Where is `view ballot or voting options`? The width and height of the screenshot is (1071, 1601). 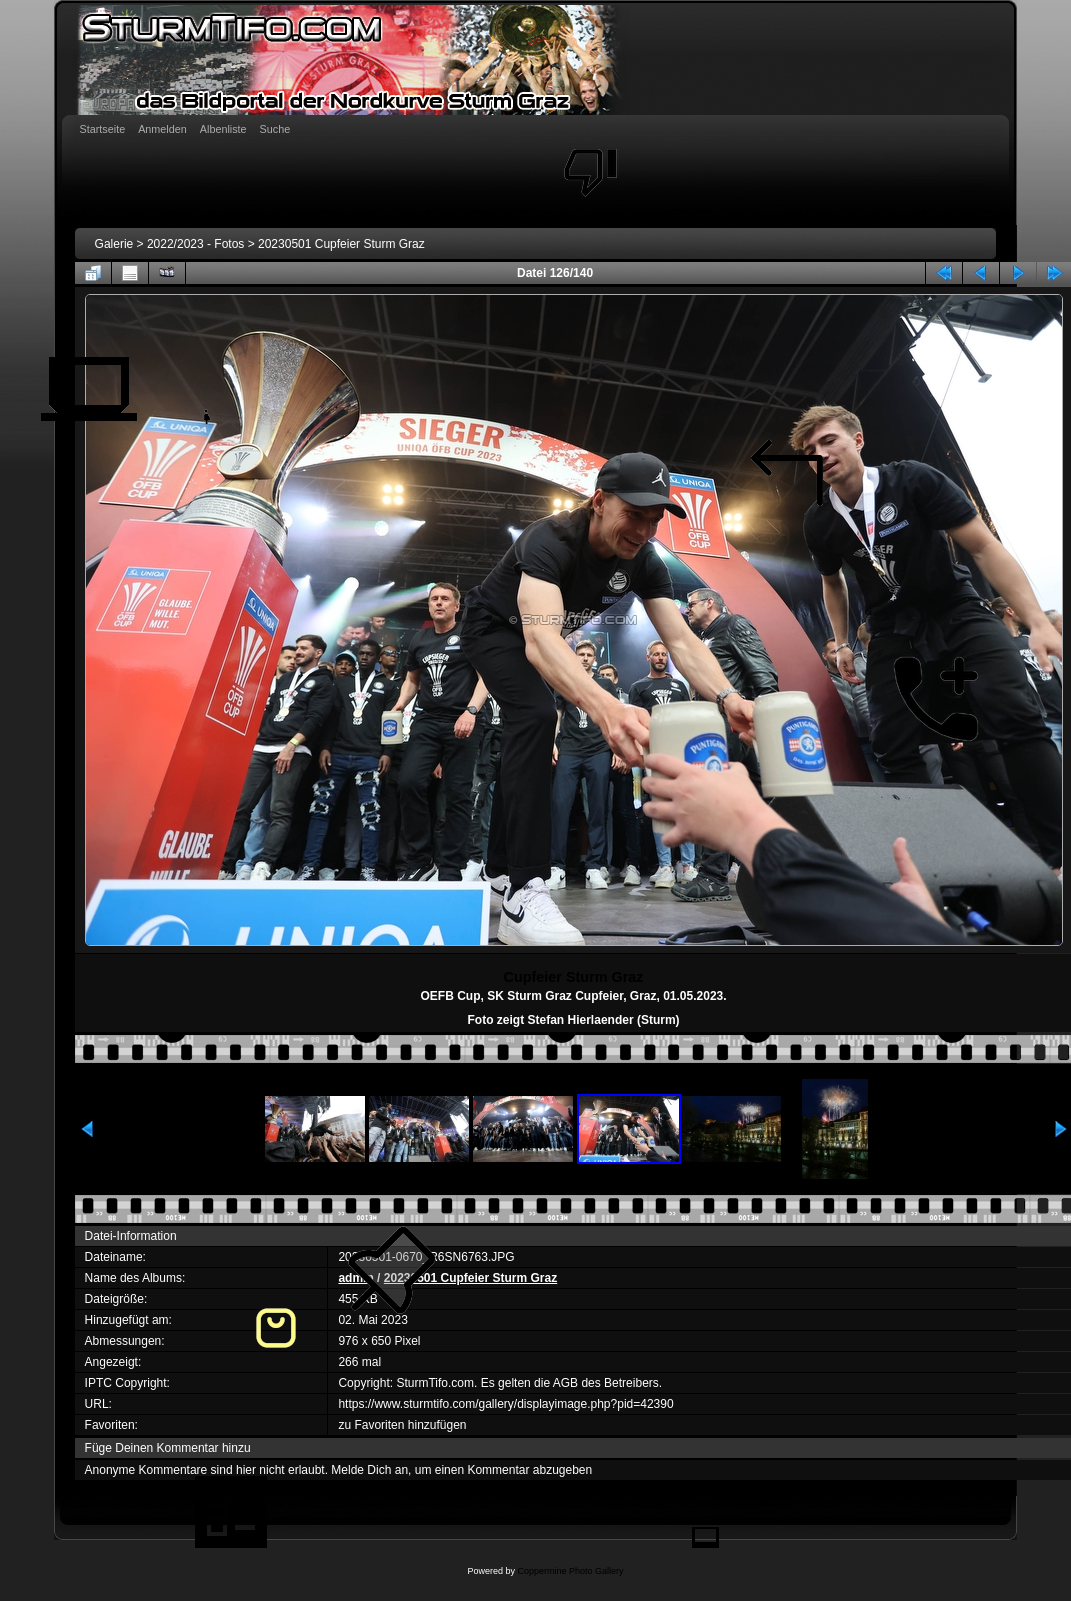
view ballot or voting options is located at coordinates (231, 1512).